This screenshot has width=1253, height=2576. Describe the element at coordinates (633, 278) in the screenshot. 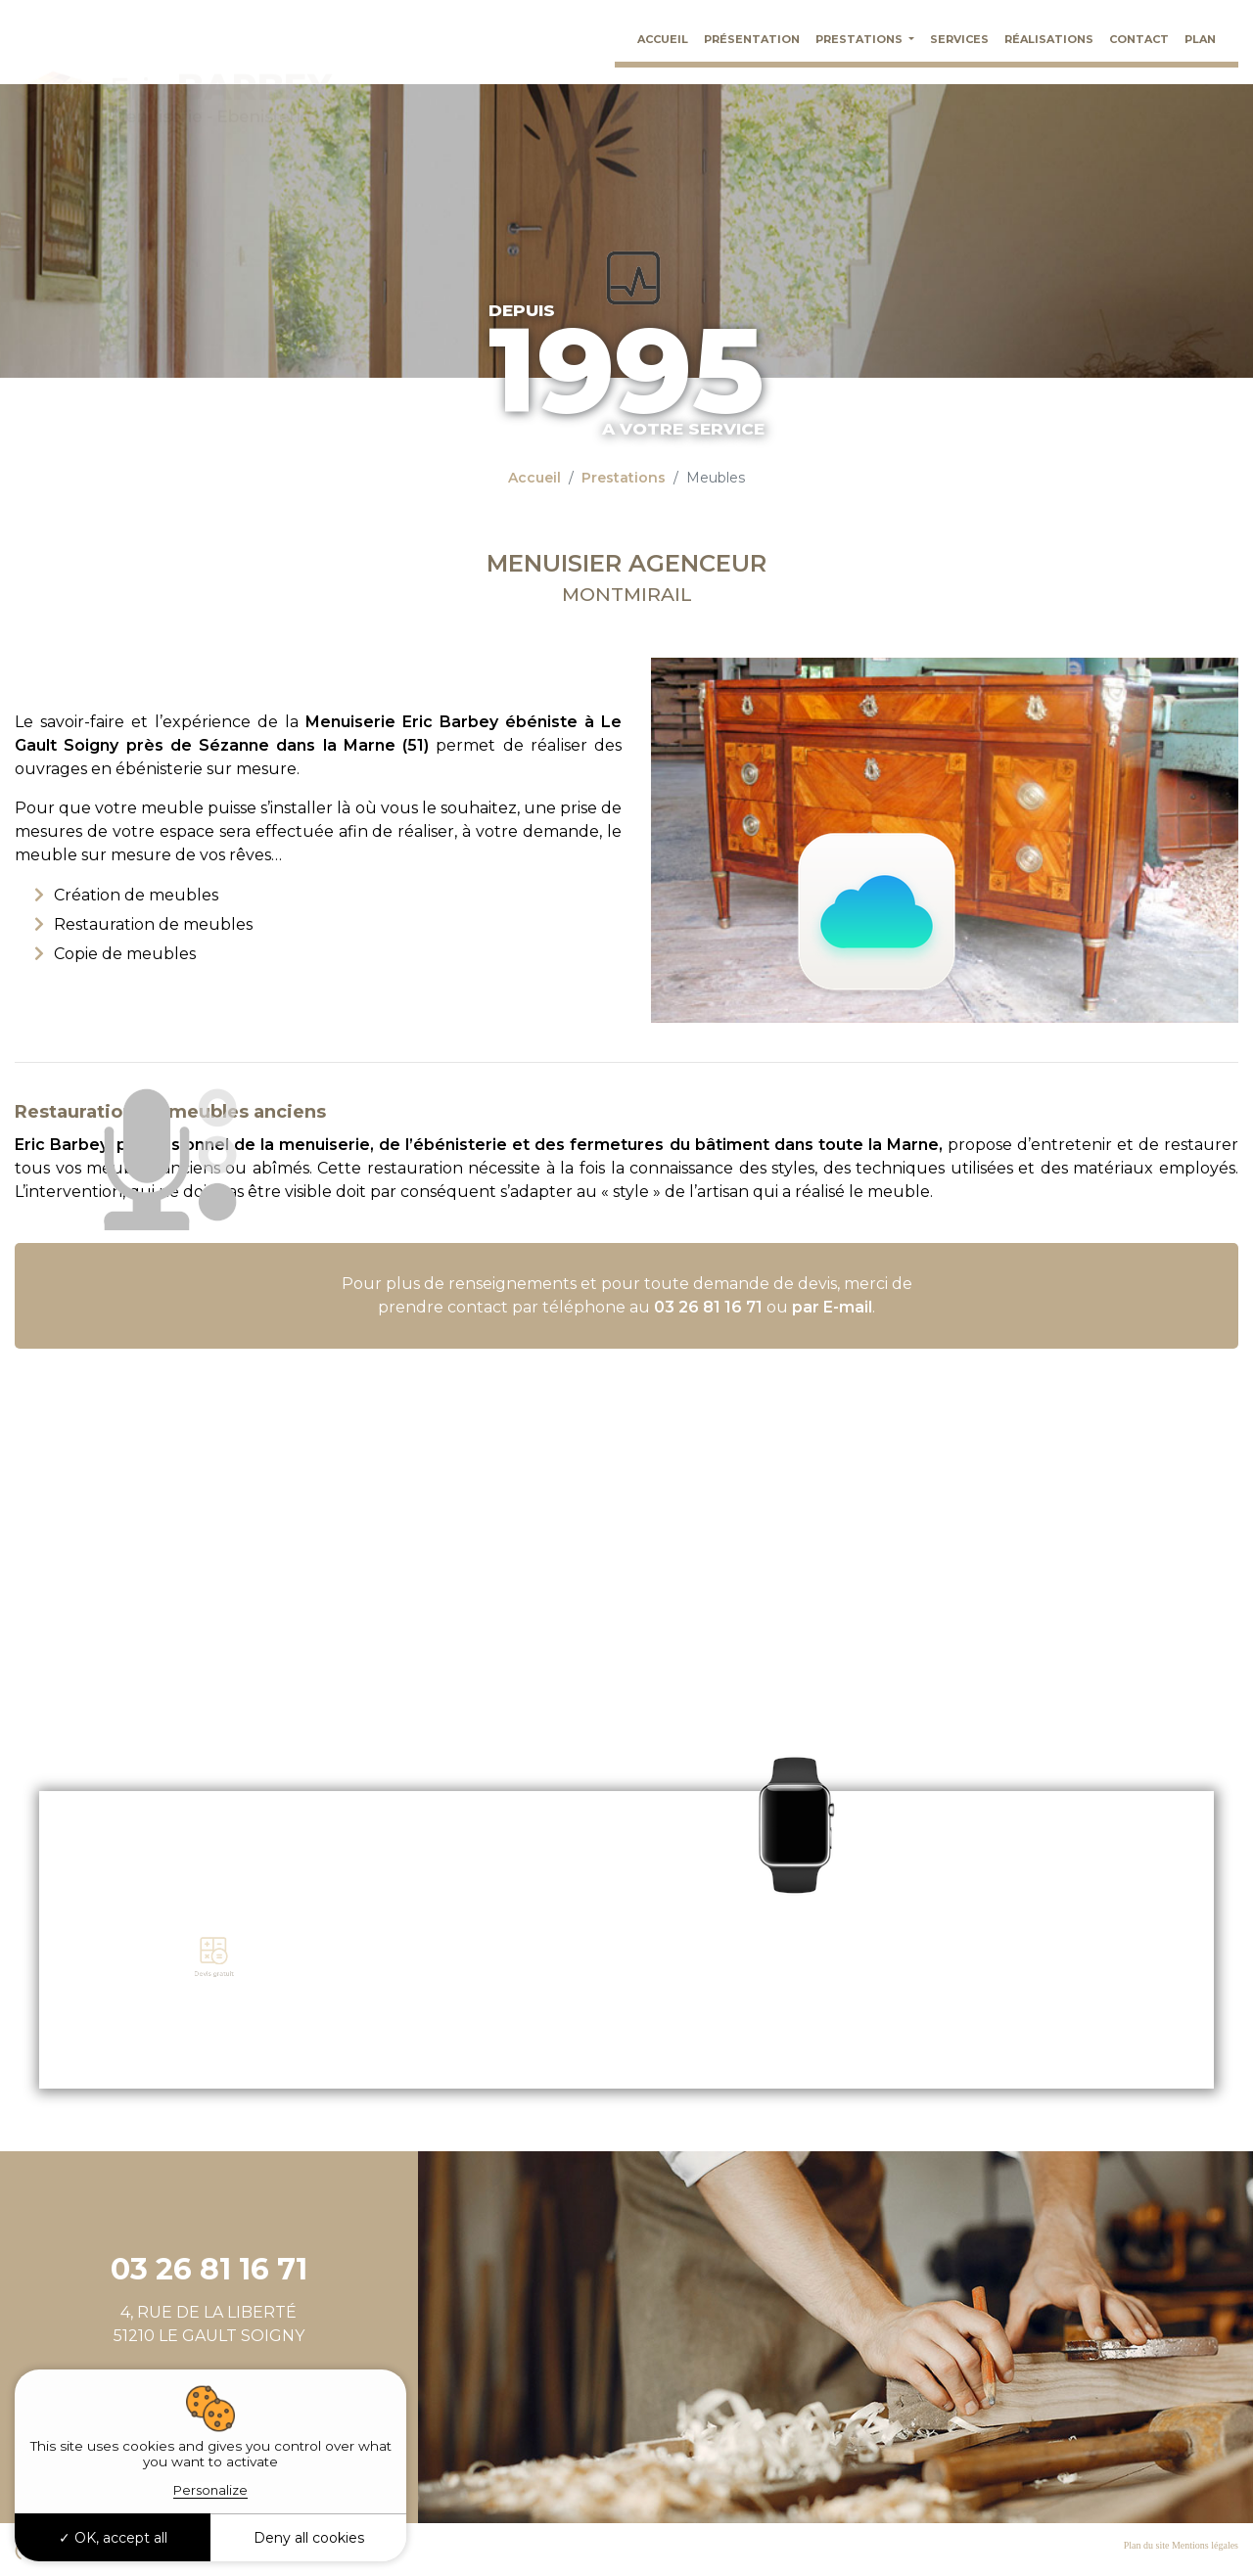

I see `open system monitor or activity monitor` at that location.